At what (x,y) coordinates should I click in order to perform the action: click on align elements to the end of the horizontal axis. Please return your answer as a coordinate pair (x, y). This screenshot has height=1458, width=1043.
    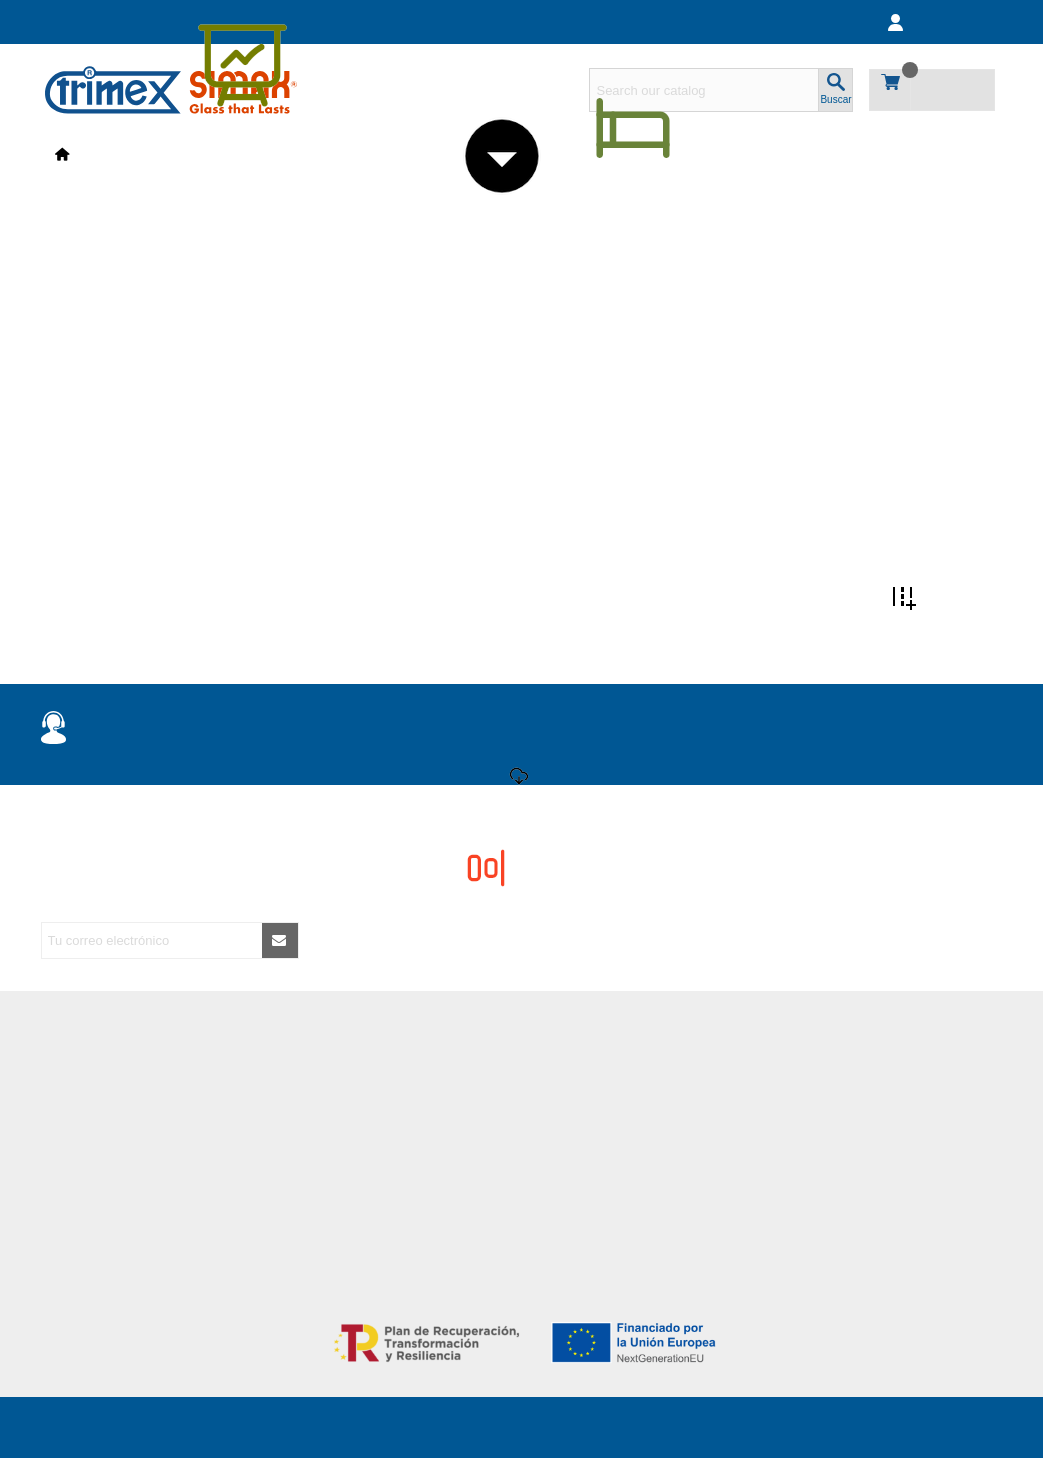
    Looking at the image, I should click on (486, 868).